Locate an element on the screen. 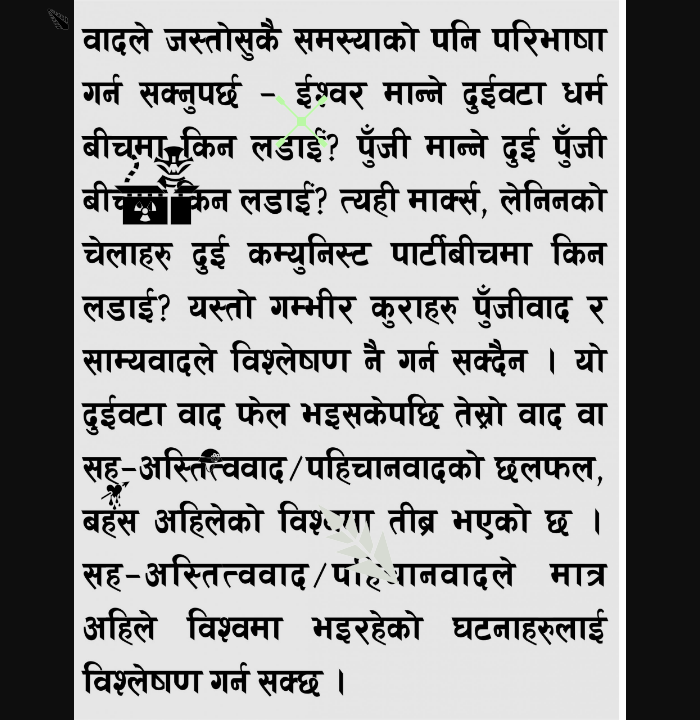  access vehicle maintenance tools is located at coordinates (301, 121).